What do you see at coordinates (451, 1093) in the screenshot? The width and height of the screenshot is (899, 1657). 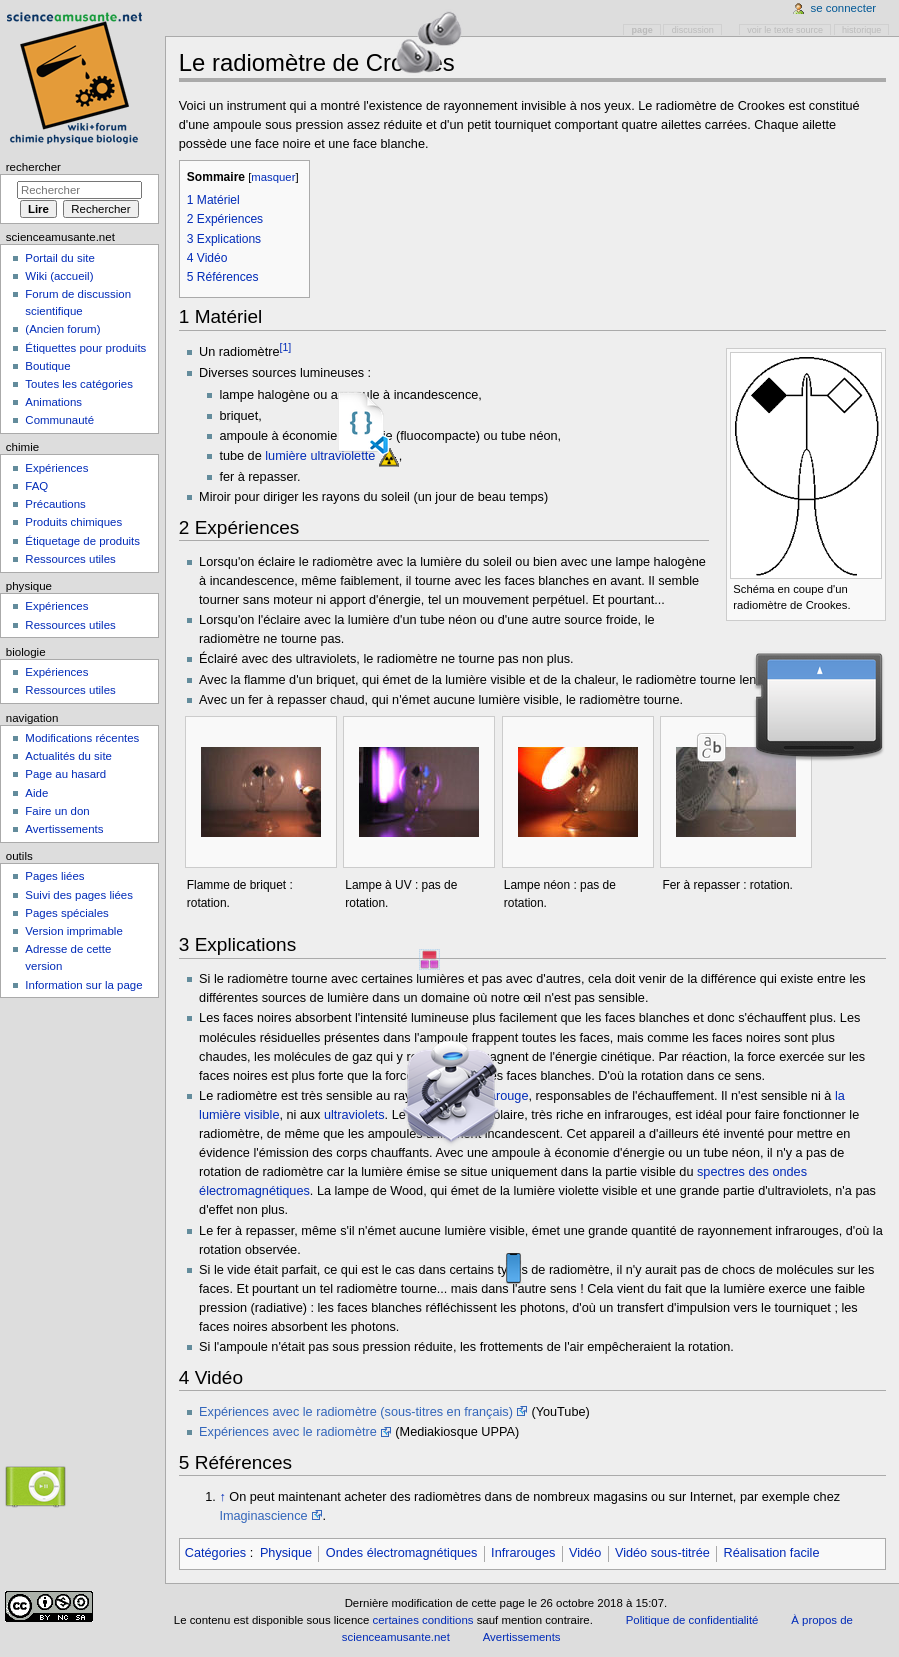 I see `launch automator to create automated workflows` at bounding box center [451, 1093].